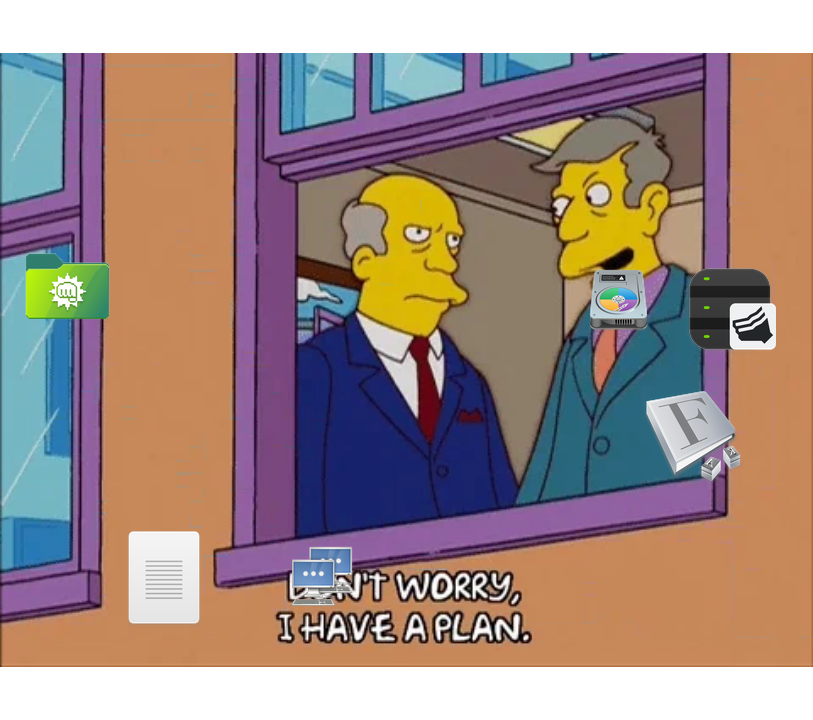 The image size is (813, 720). What do you see at coordinates (67, 288) in the screenshot?
I see `open gamejolt games folder` at bounding box center [67, 288].